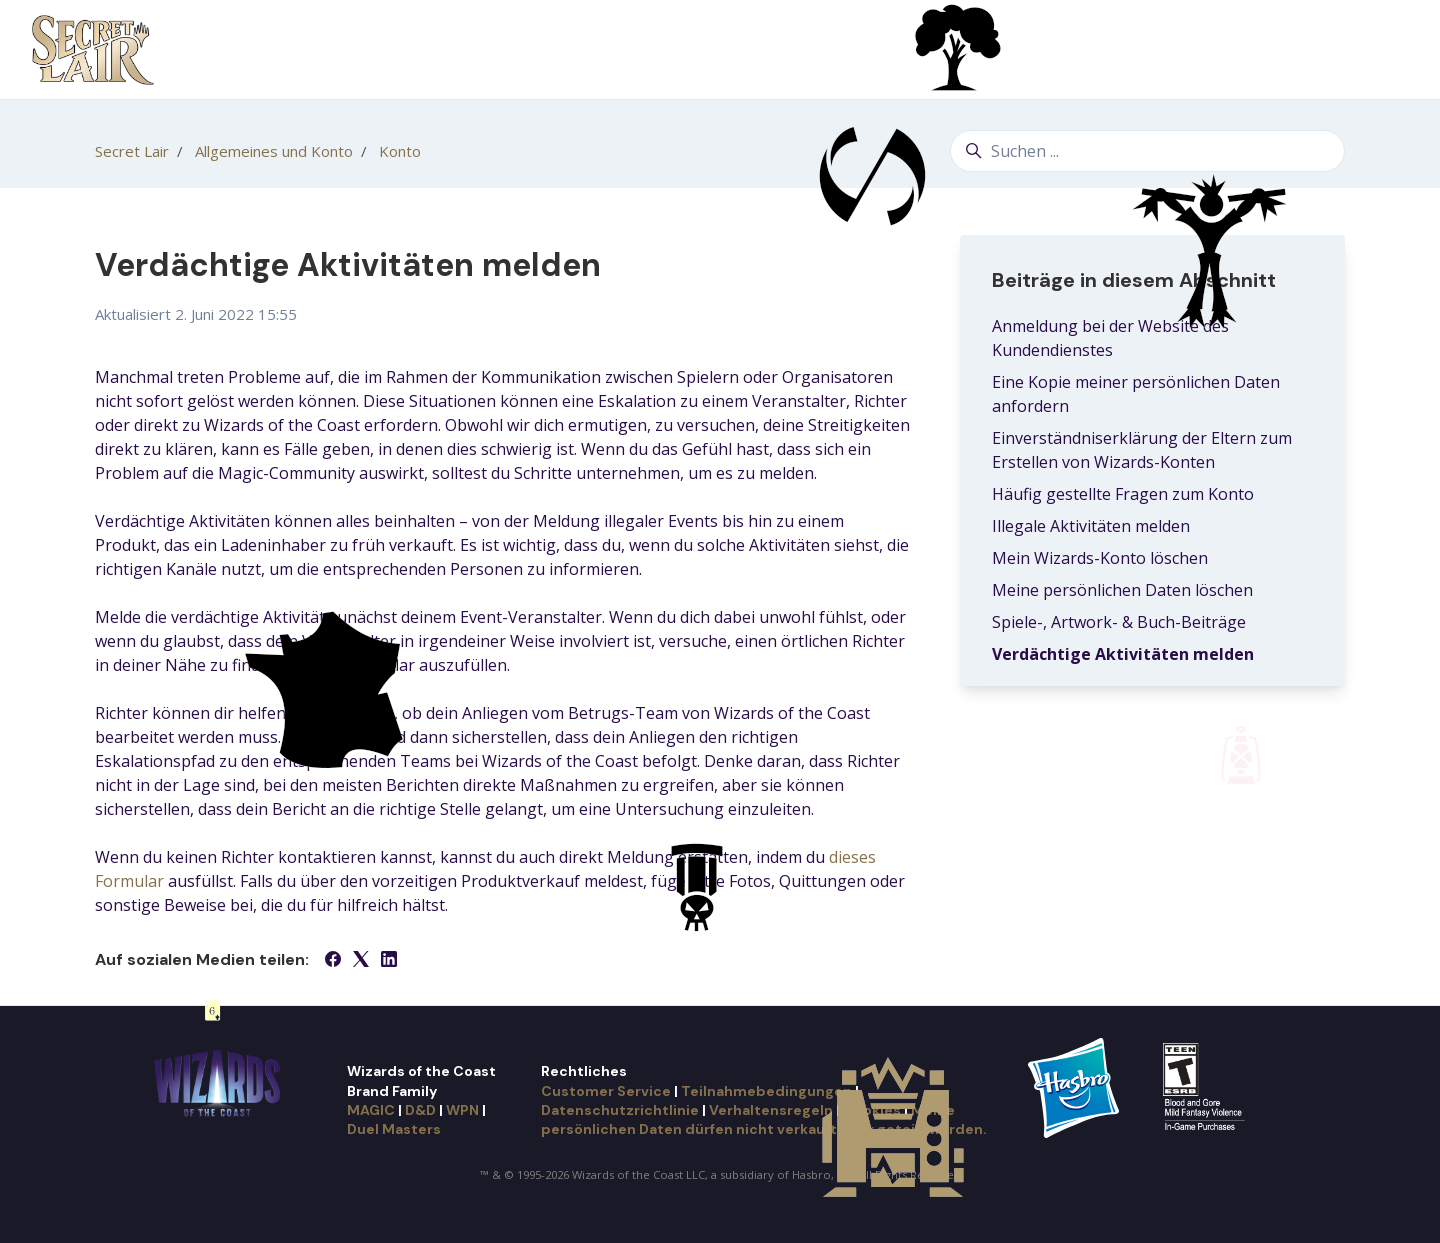  Describe the element at coordinates (958, 47) in the screenshot. I see `select beech tree type in a nature or forestry game` at that location.